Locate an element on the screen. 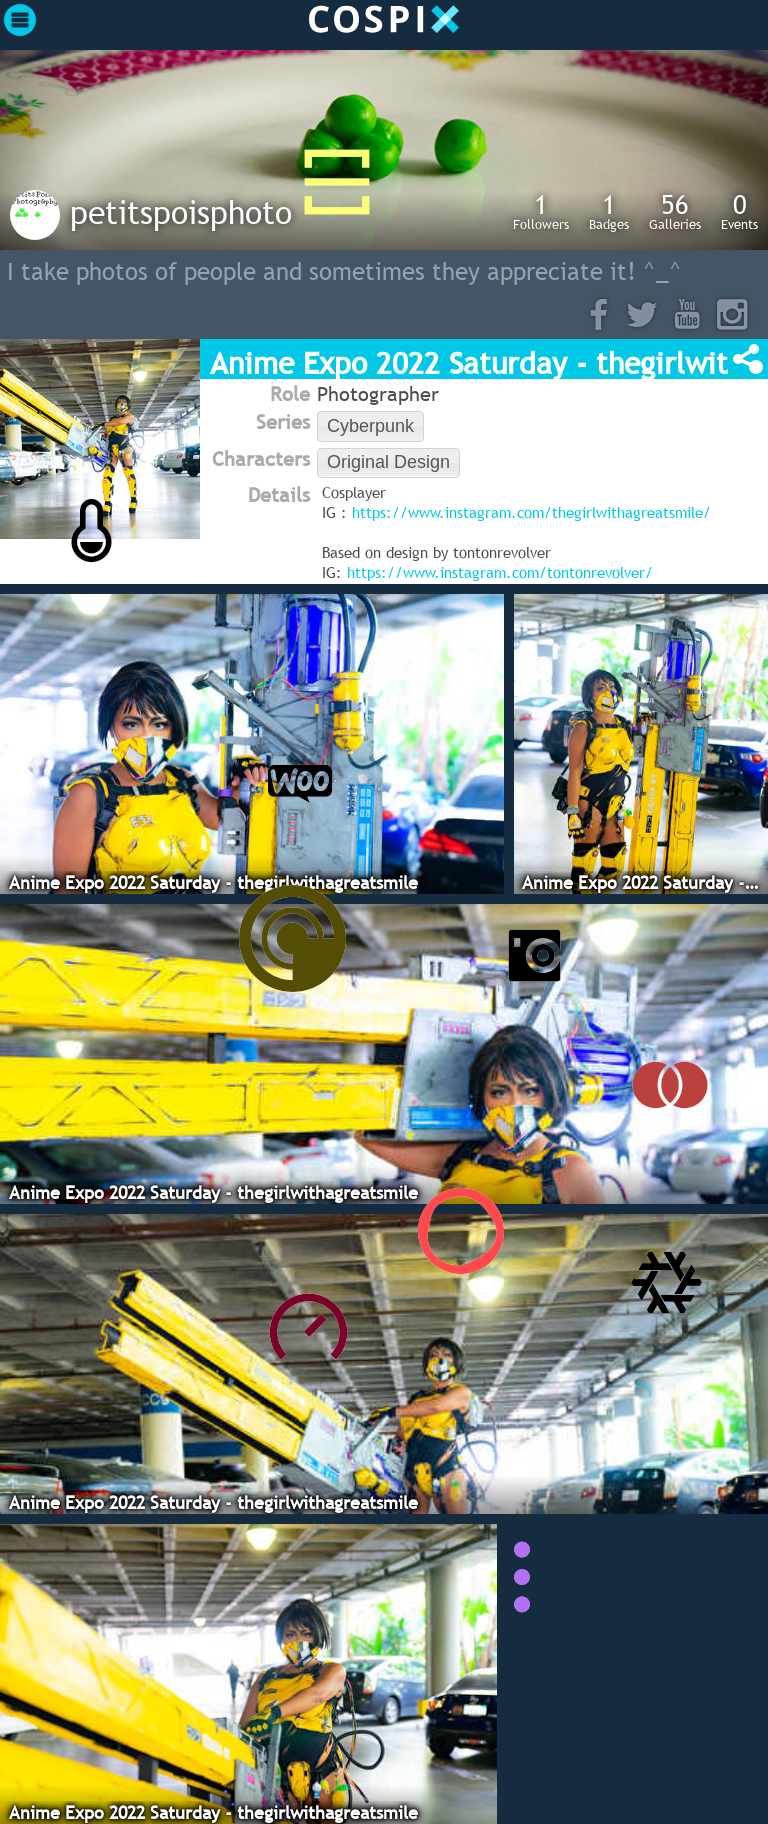 The image size is (768, 1824). NixOS Linux distribution logo is located at coordinates (666, 1282).